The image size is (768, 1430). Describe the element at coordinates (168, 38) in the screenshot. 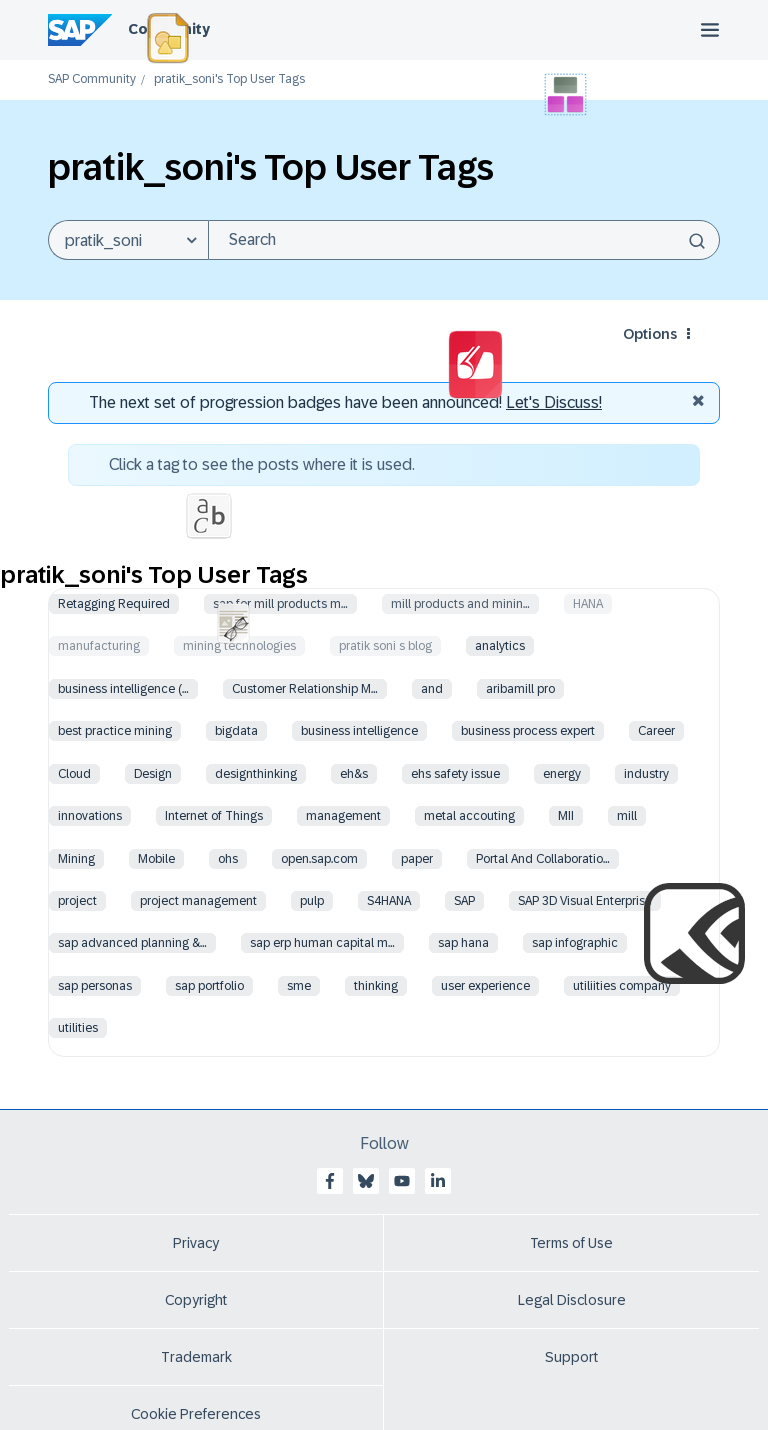

I see `open an opendocument graphics file` at that location.